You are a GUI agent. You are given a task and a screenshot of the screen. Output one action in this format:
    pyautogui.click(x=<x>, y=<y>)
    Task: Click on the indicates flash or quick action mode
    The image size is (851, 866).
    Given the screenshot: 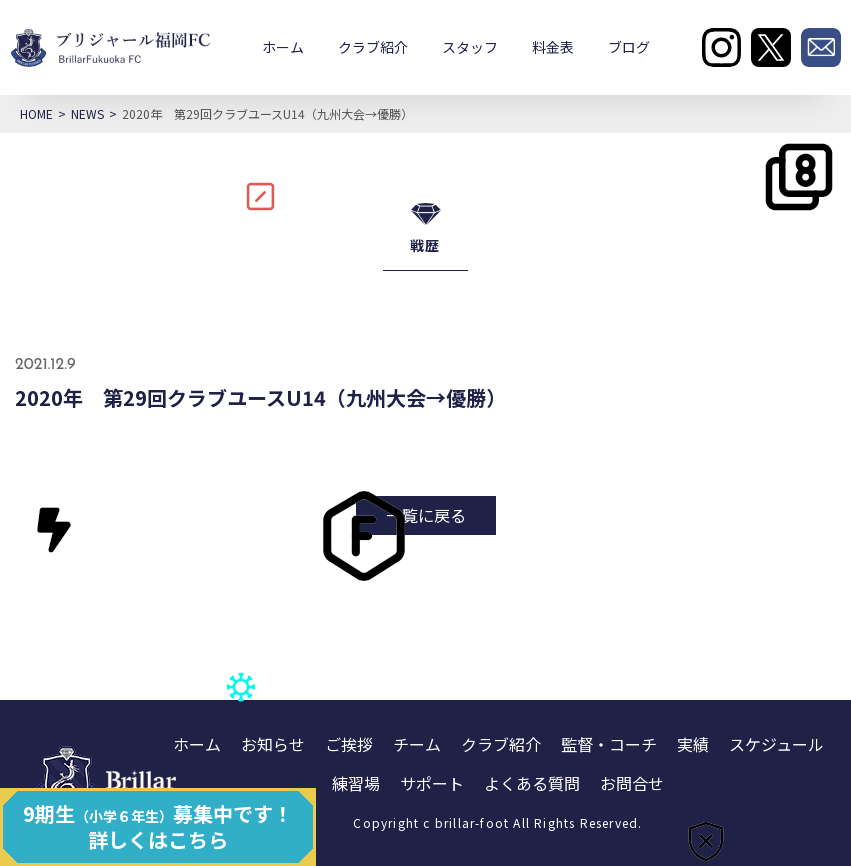 What is the action you would take?
    pyautogui.click(x=54, y=530)
    